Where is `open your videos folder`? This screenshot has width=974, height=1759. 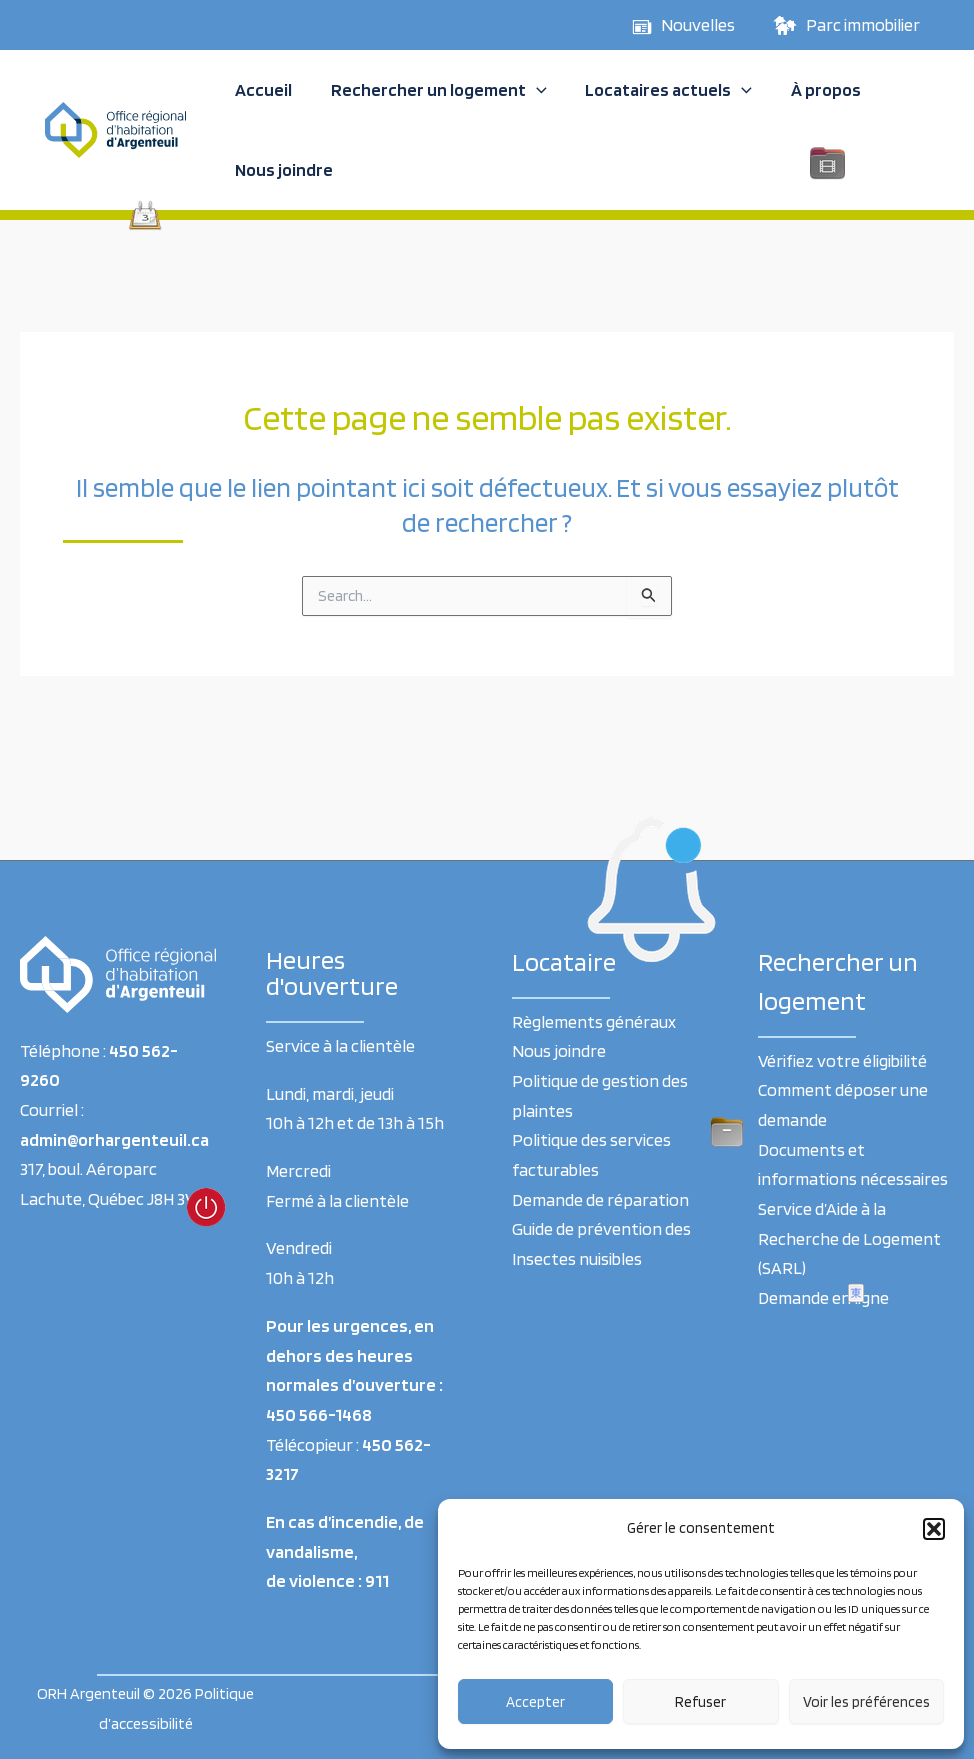 open your videos folder is located at coordinates (827, 162).